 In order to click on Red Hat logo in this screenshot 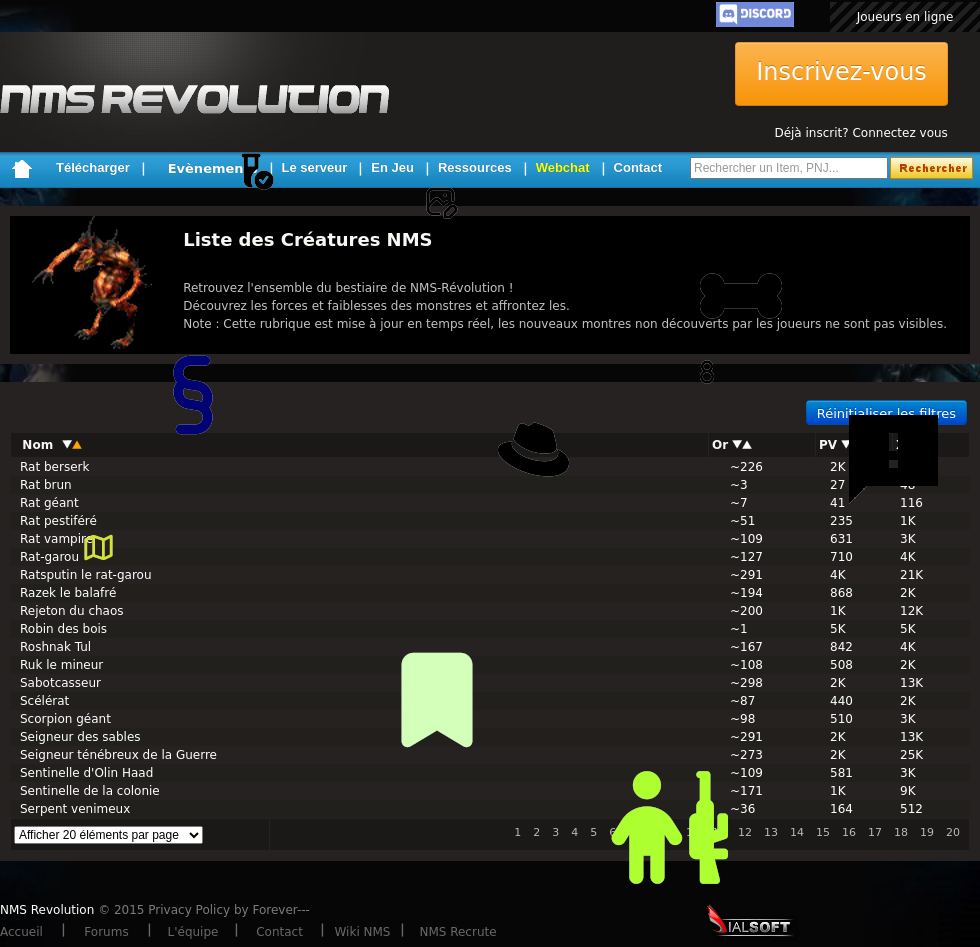, I will do `click(533, 449)`.